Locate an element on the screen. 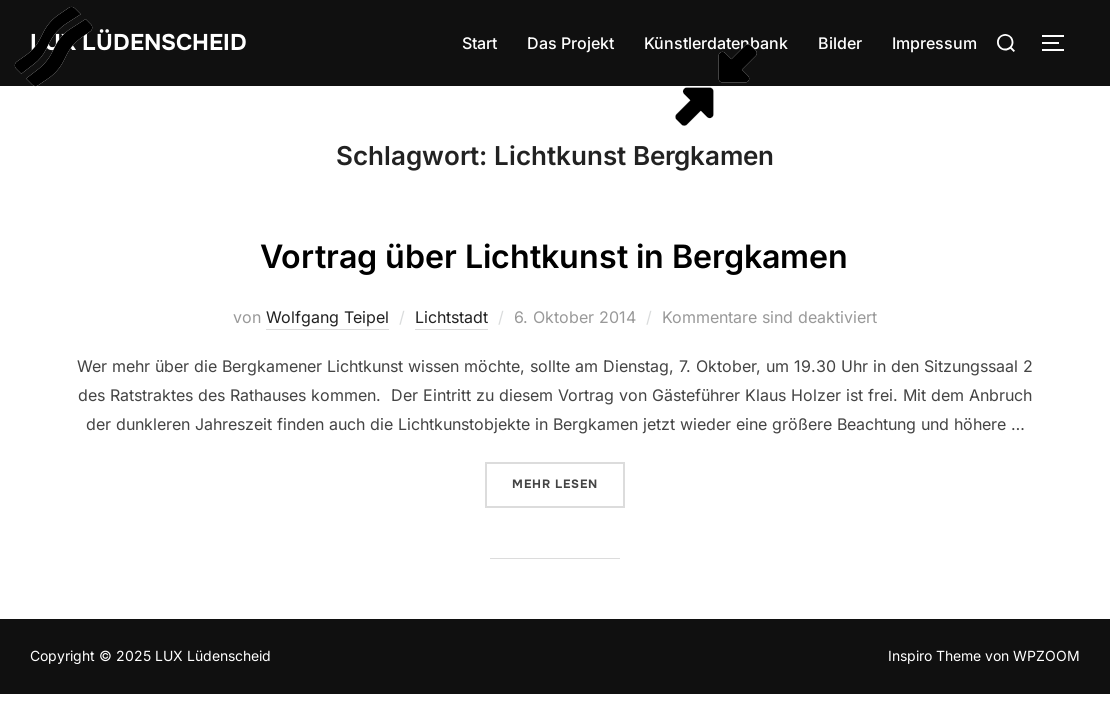  compress or minimize content is located at coordinates (716, 85).